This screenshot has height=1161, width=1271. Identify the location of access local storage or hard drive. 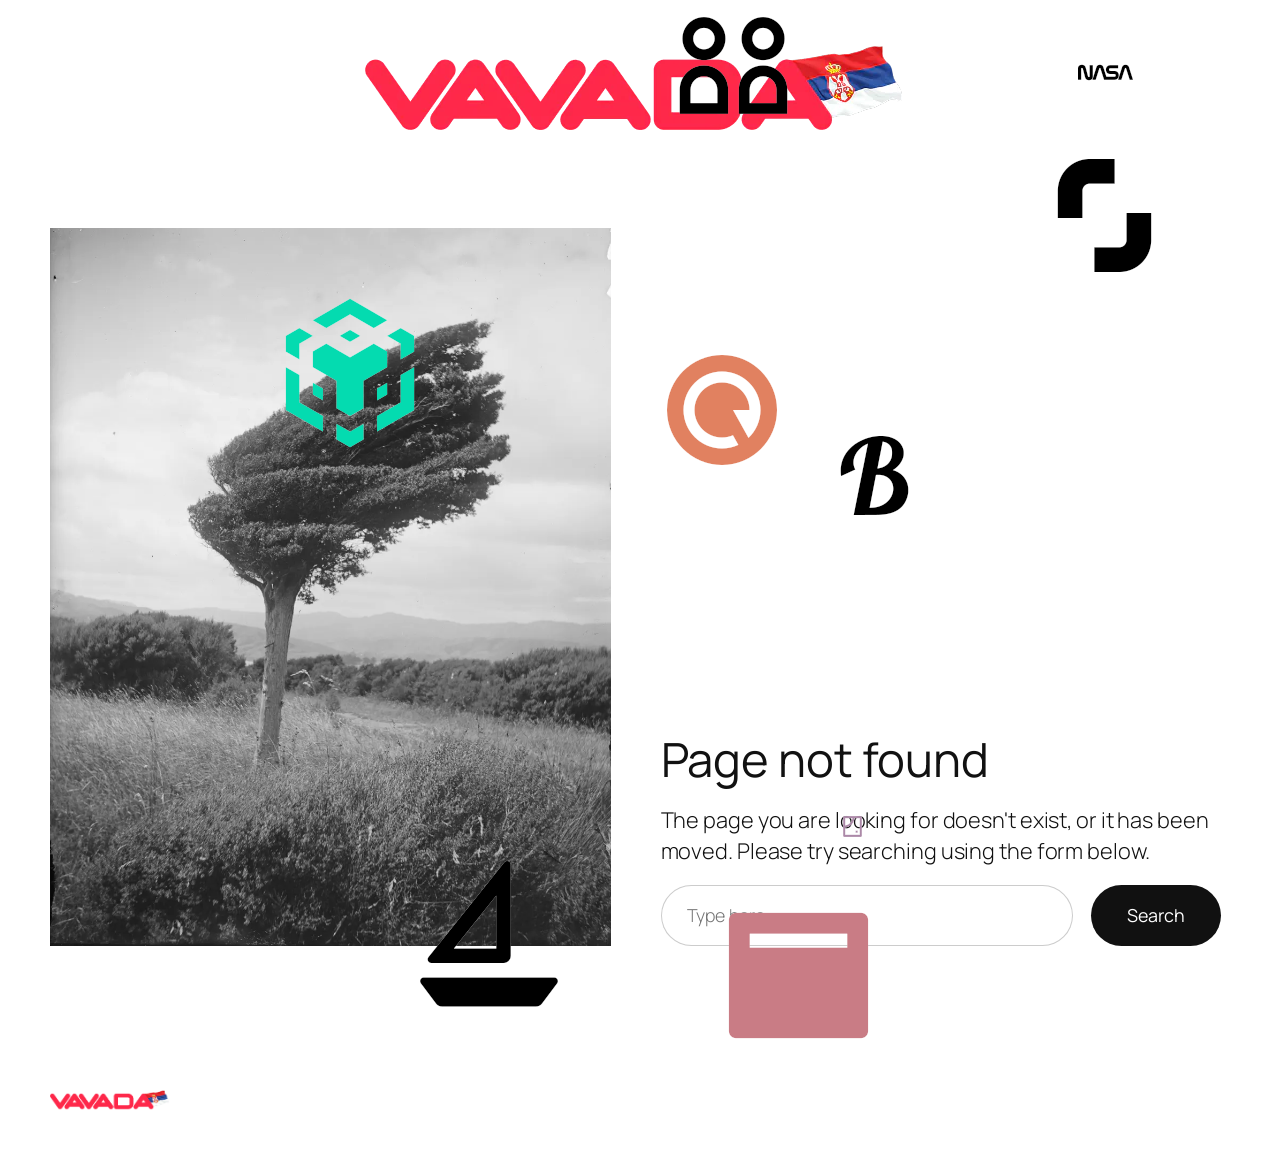
(852, 826).